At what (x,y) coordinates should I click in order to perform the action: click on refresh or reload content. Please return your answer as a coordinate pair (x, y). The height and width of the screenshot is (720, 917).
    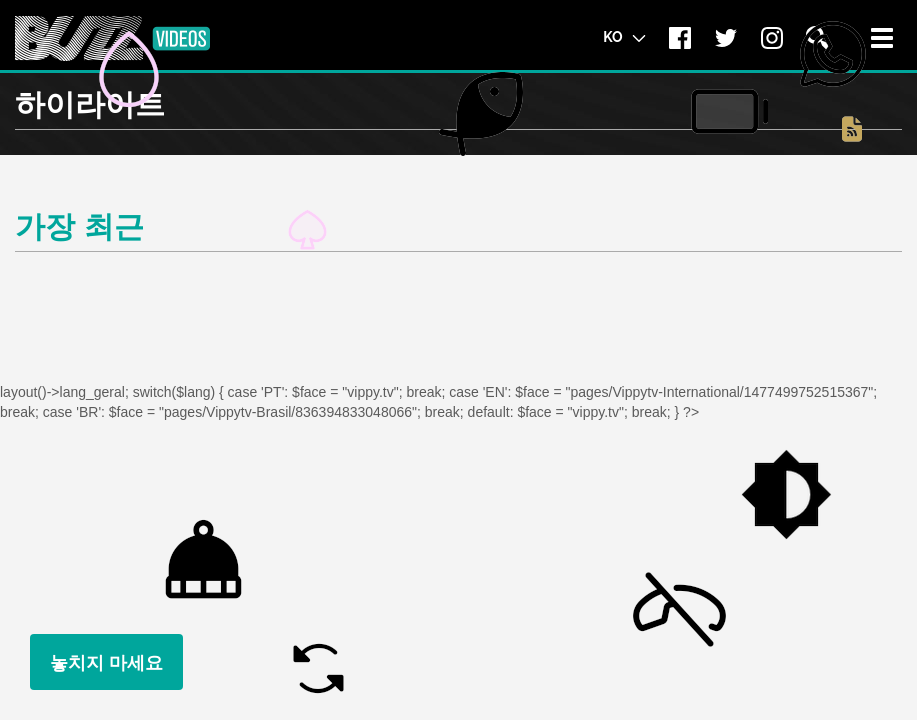
    Looking at the image, I should click on (318, 668).